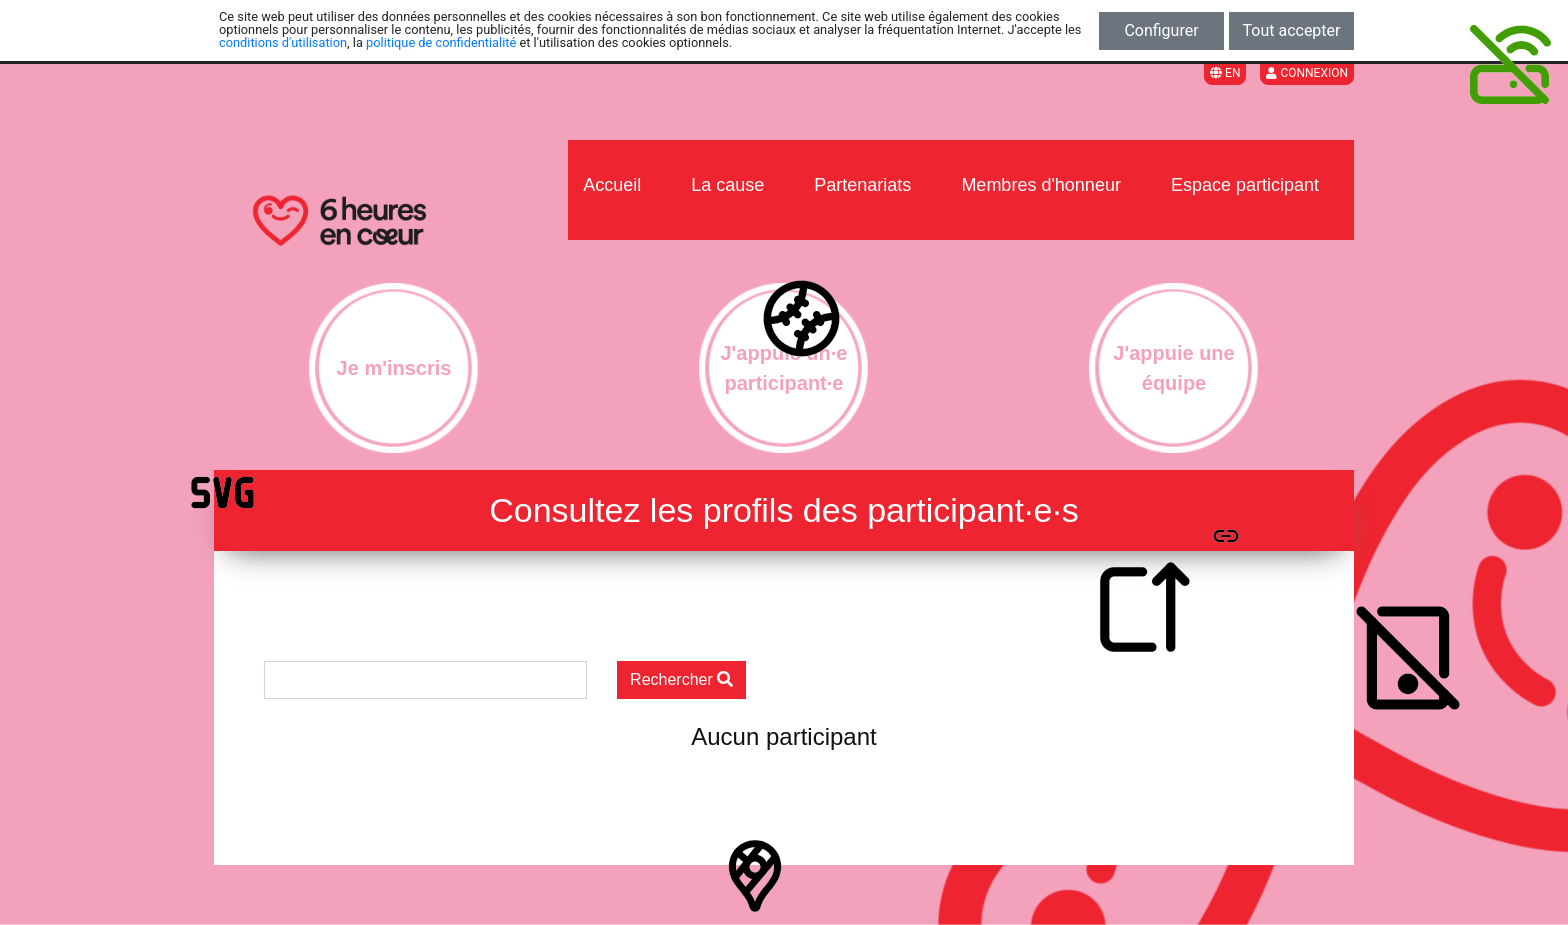 This screenshot has height=925, width=1568. Describe the element at coordinates (755, 876) in the screenshot. I see `open google maps` at that location.